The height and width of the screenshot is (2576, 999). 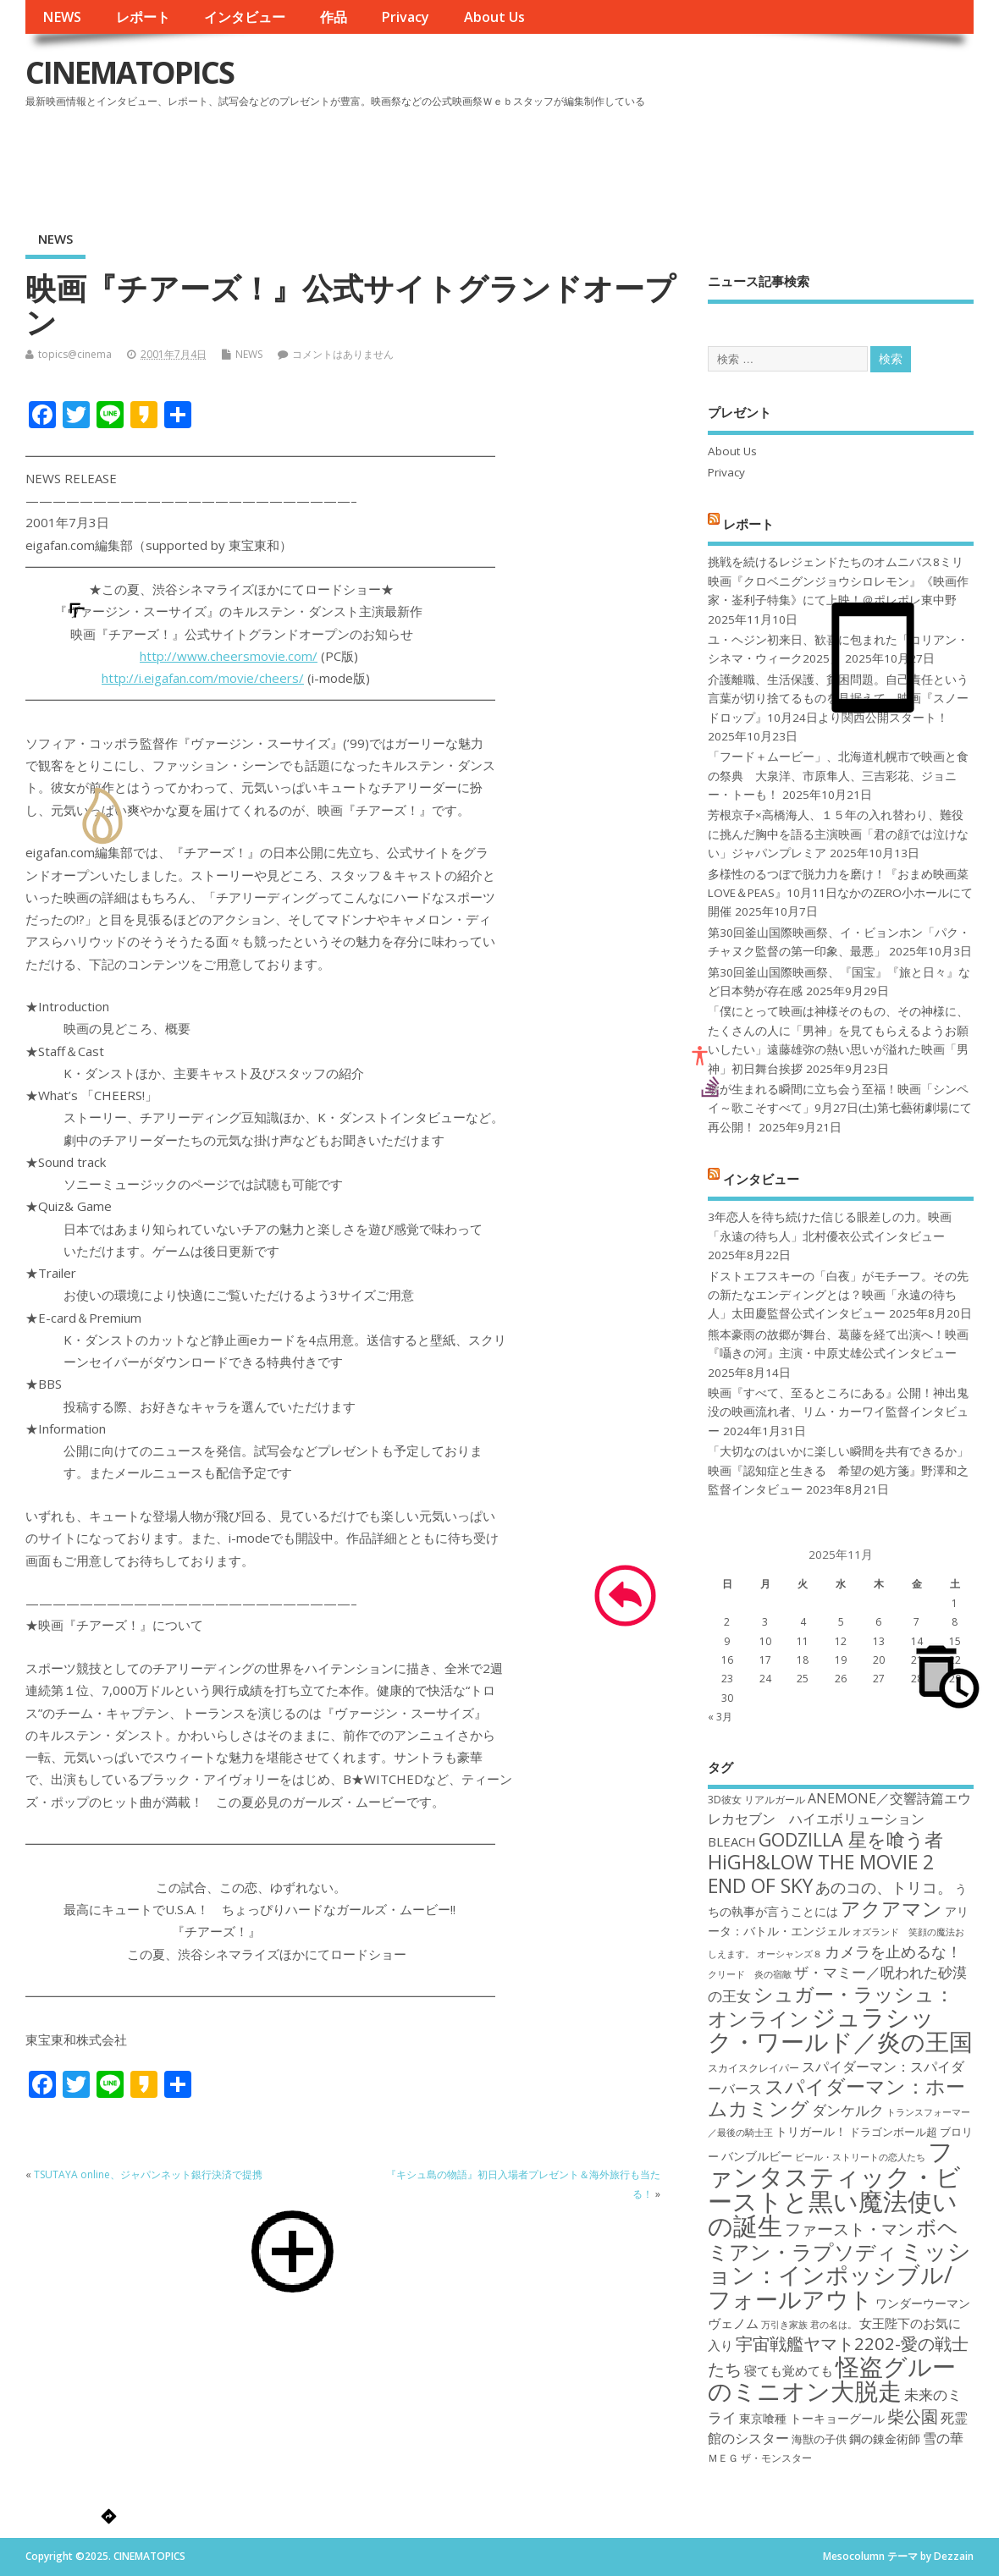 I want to click on navigate to directions or routing options, so click(x=108, y=2516).